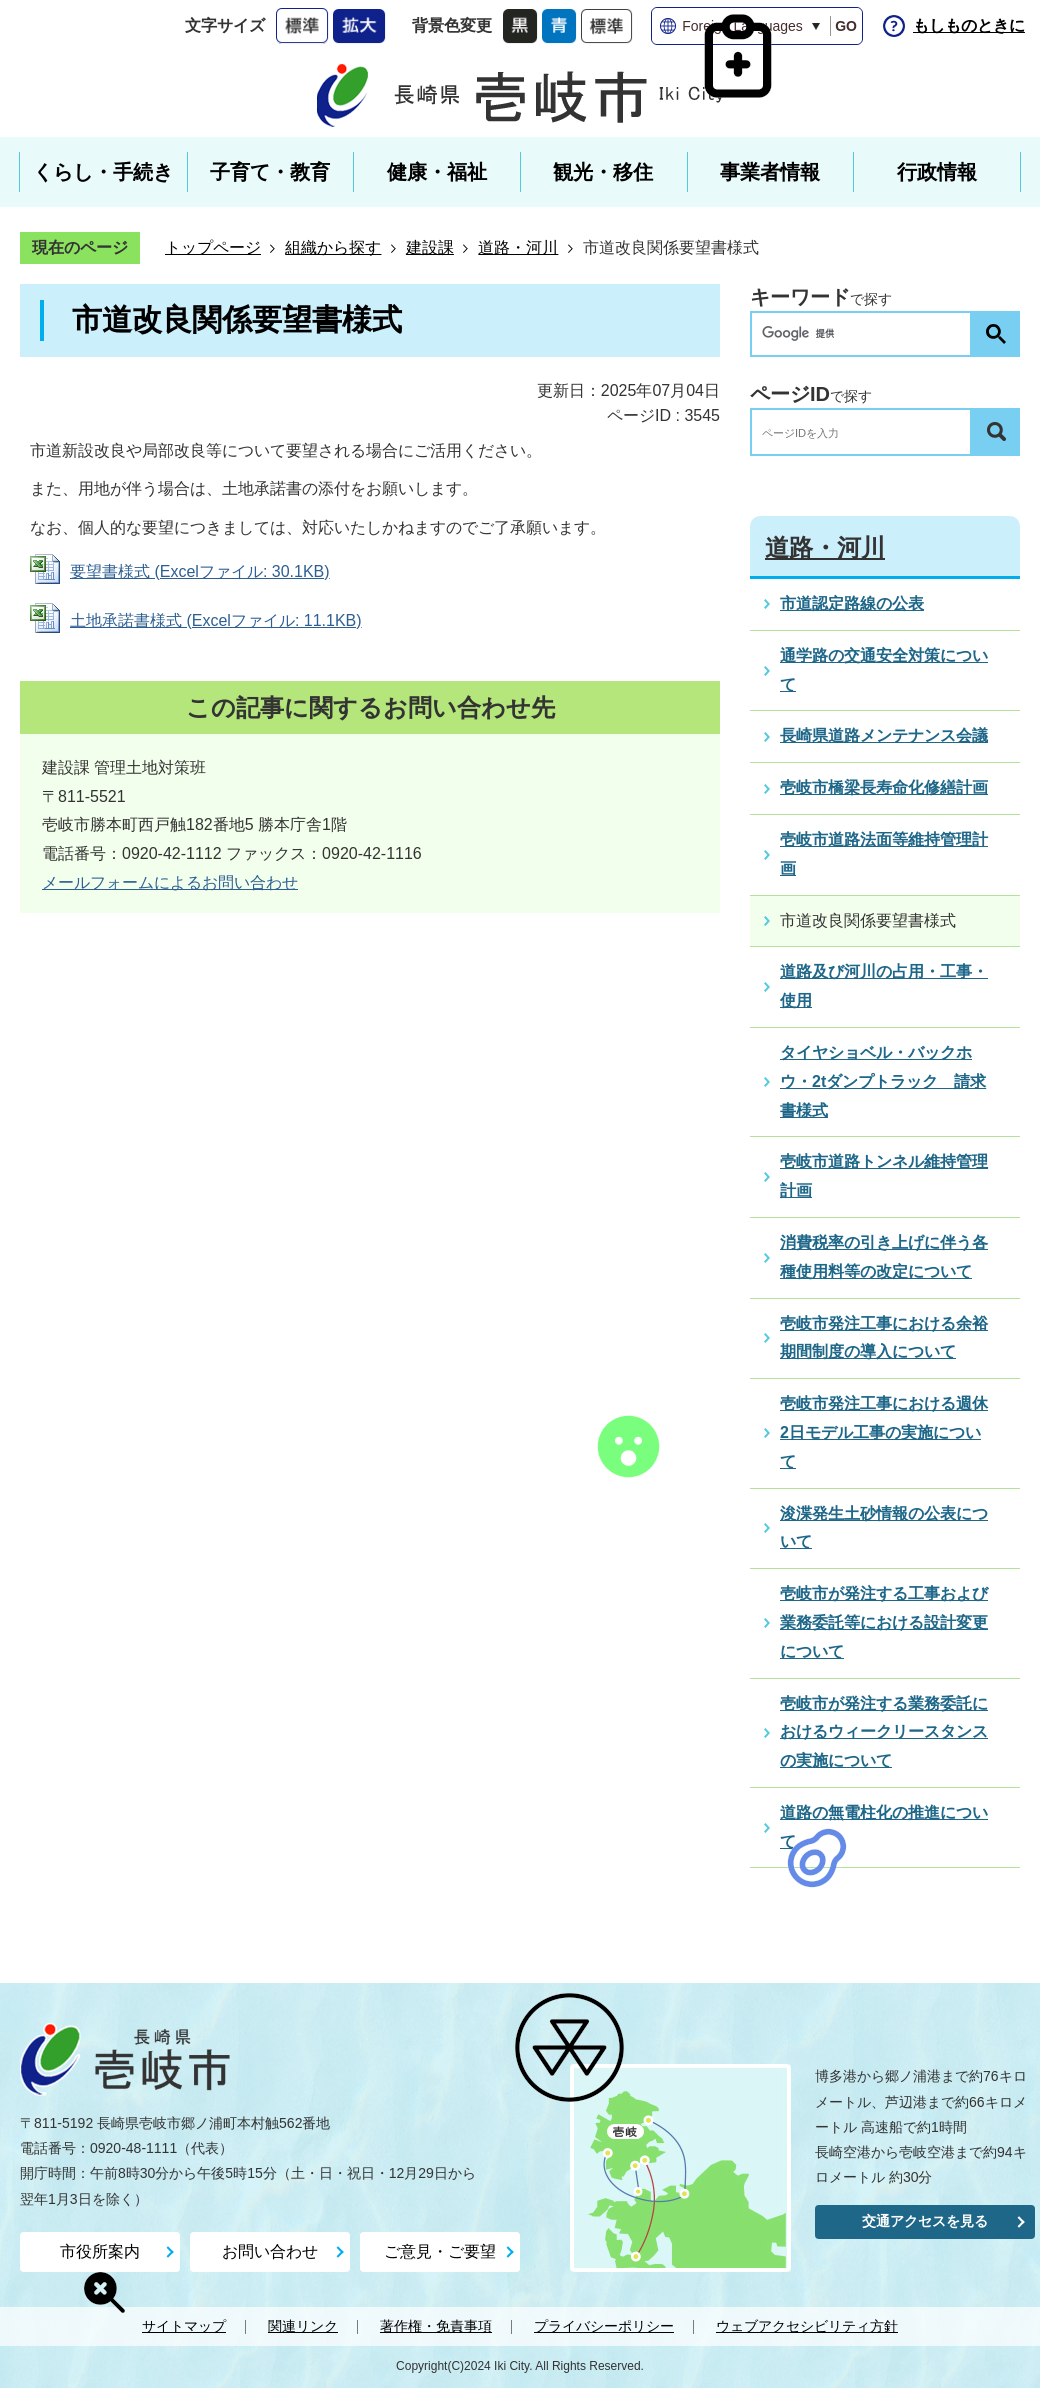 The image size is (1040, 2388). I want to click on view medical report or health records, so click(738, 56).